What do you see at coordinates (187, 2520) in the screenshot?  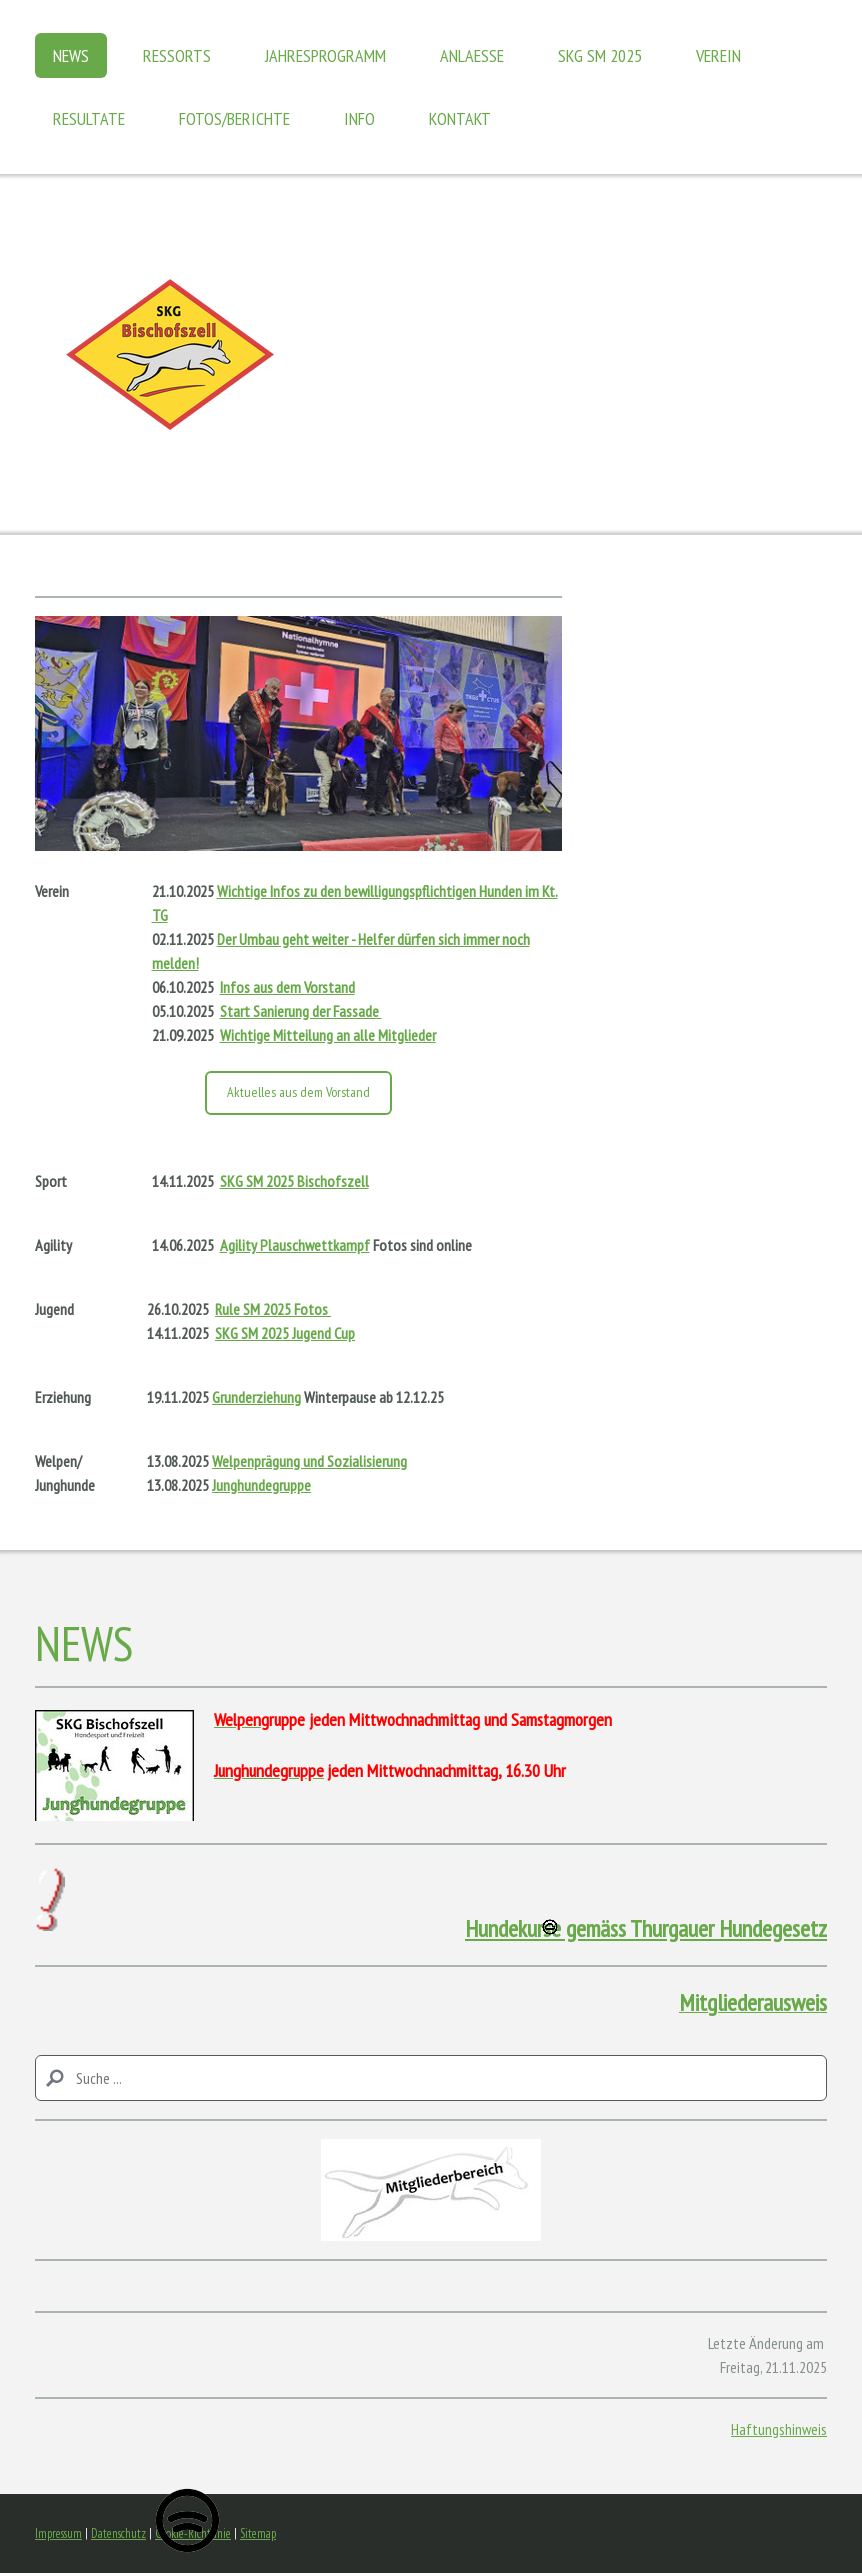 I see `open Spotify` at bounding box center [187, 2520].